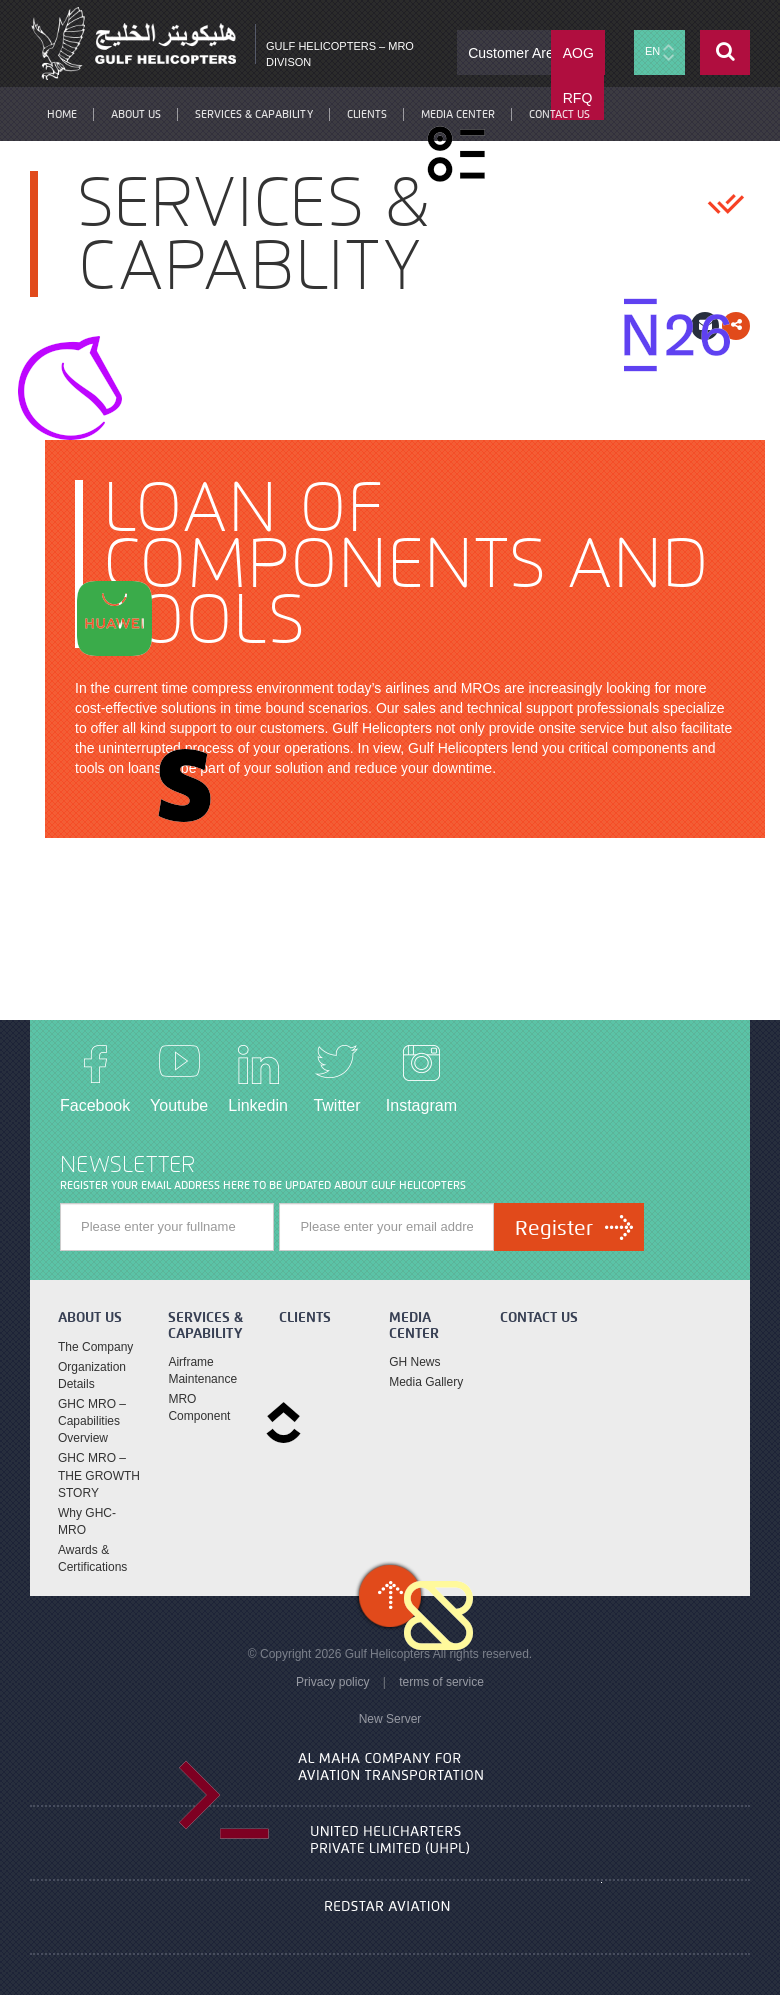 The width and height of the screenshot is (780, 1995). What do you see at coordinates (184, 785) in the screenshot?
I see `stripe payment integration` at bounding box center [184, 785].